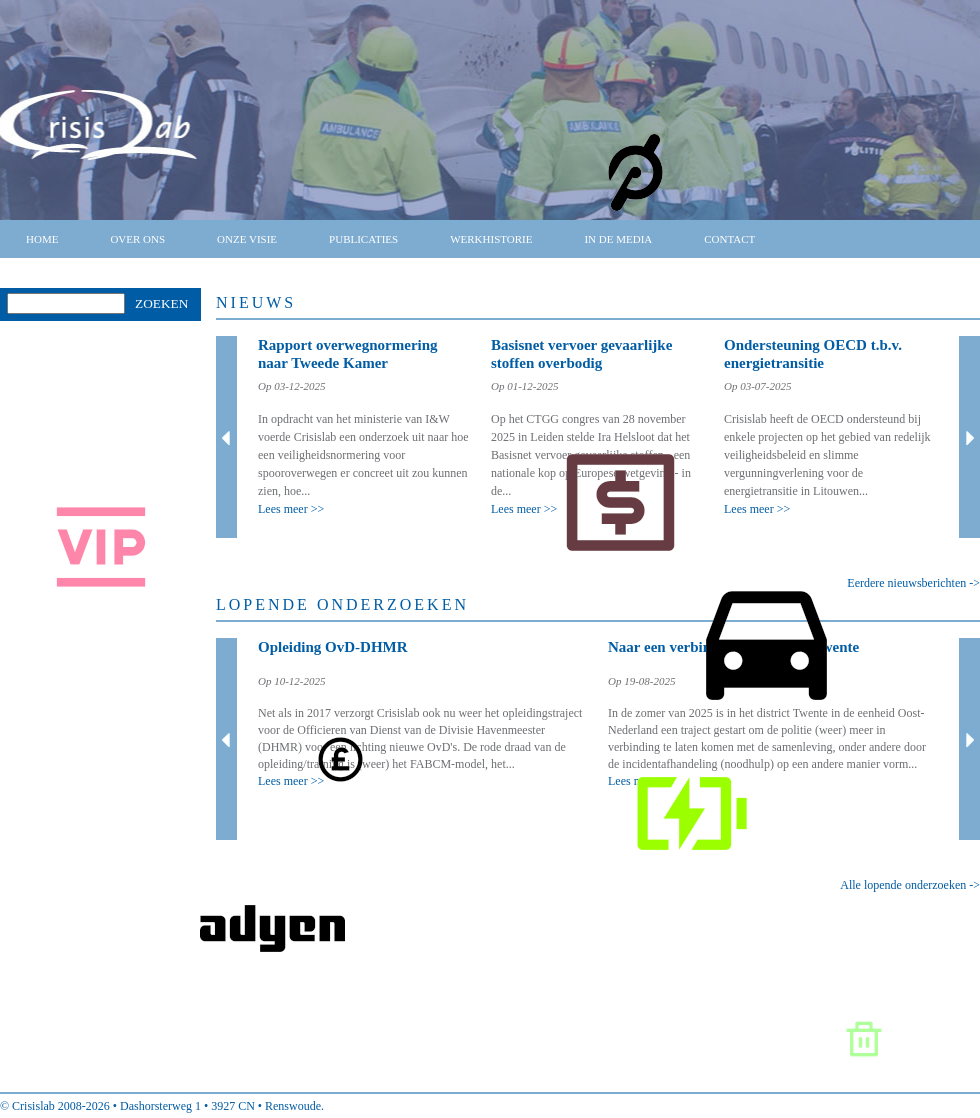 This screenshot has width=980, height=1118. I want to click on view balance in british pounds, so click(340, 759).